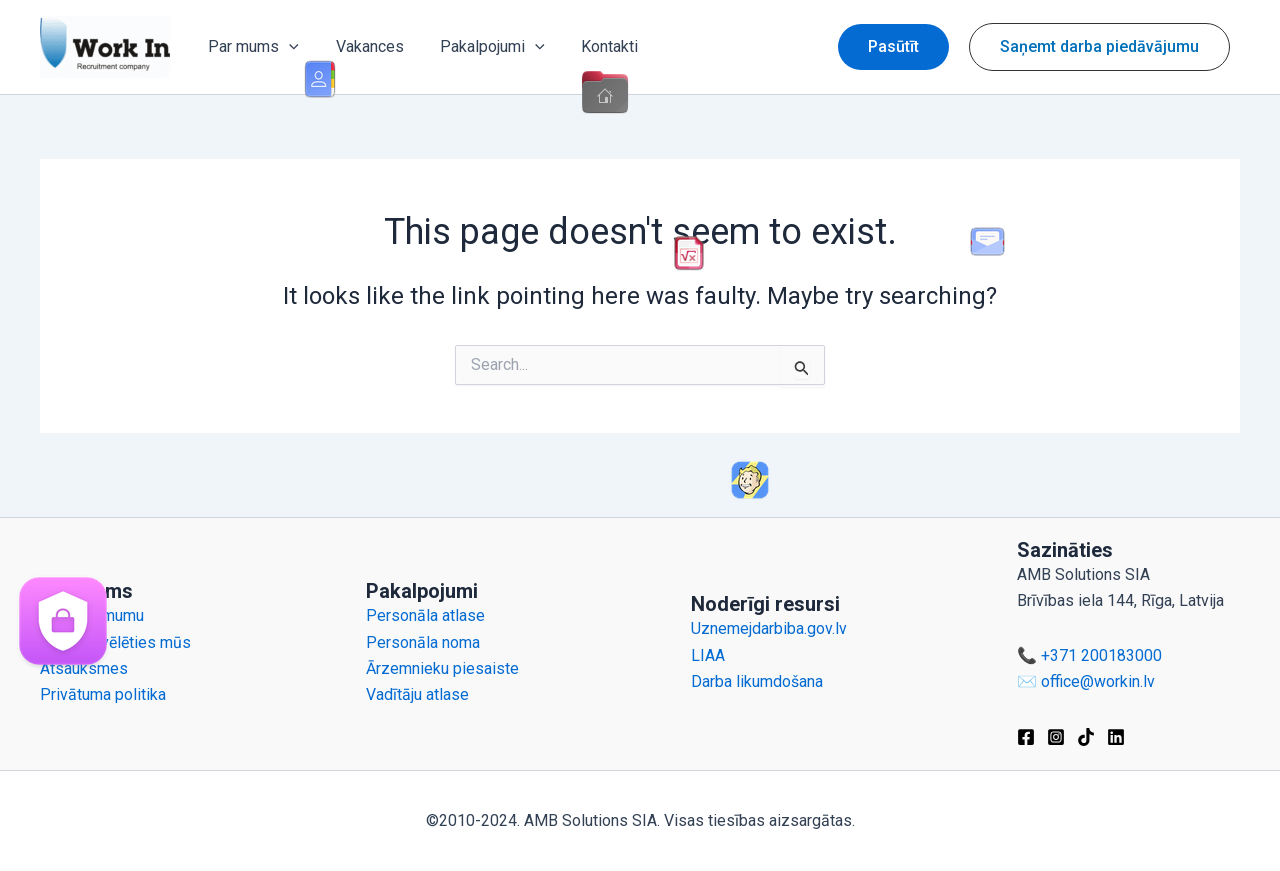 Image resolution: width=1280 pixels, height=871 pixels. I want to click on access your home folder, so click(605, 92).